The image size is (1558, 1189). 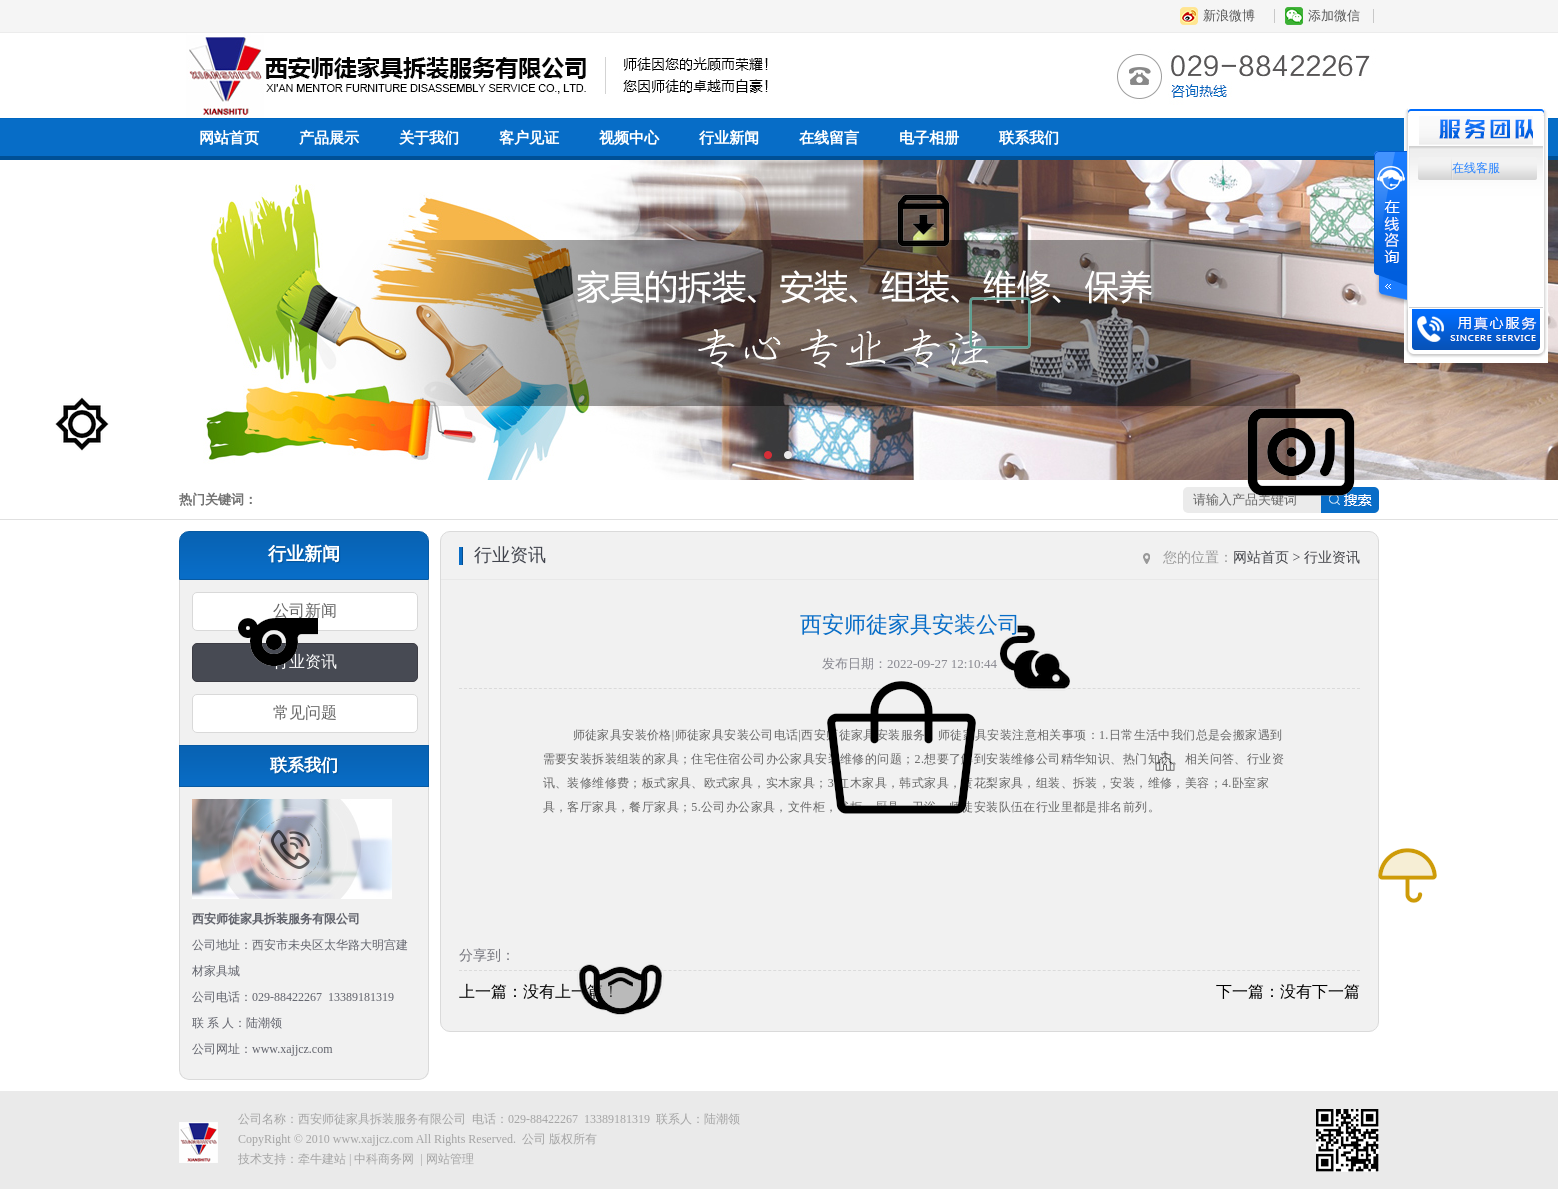 What do you see at coordinates (1165, 762) in the screenshot?
I see `view nearby churches or places of worship` at bounding box center [1165, 762].